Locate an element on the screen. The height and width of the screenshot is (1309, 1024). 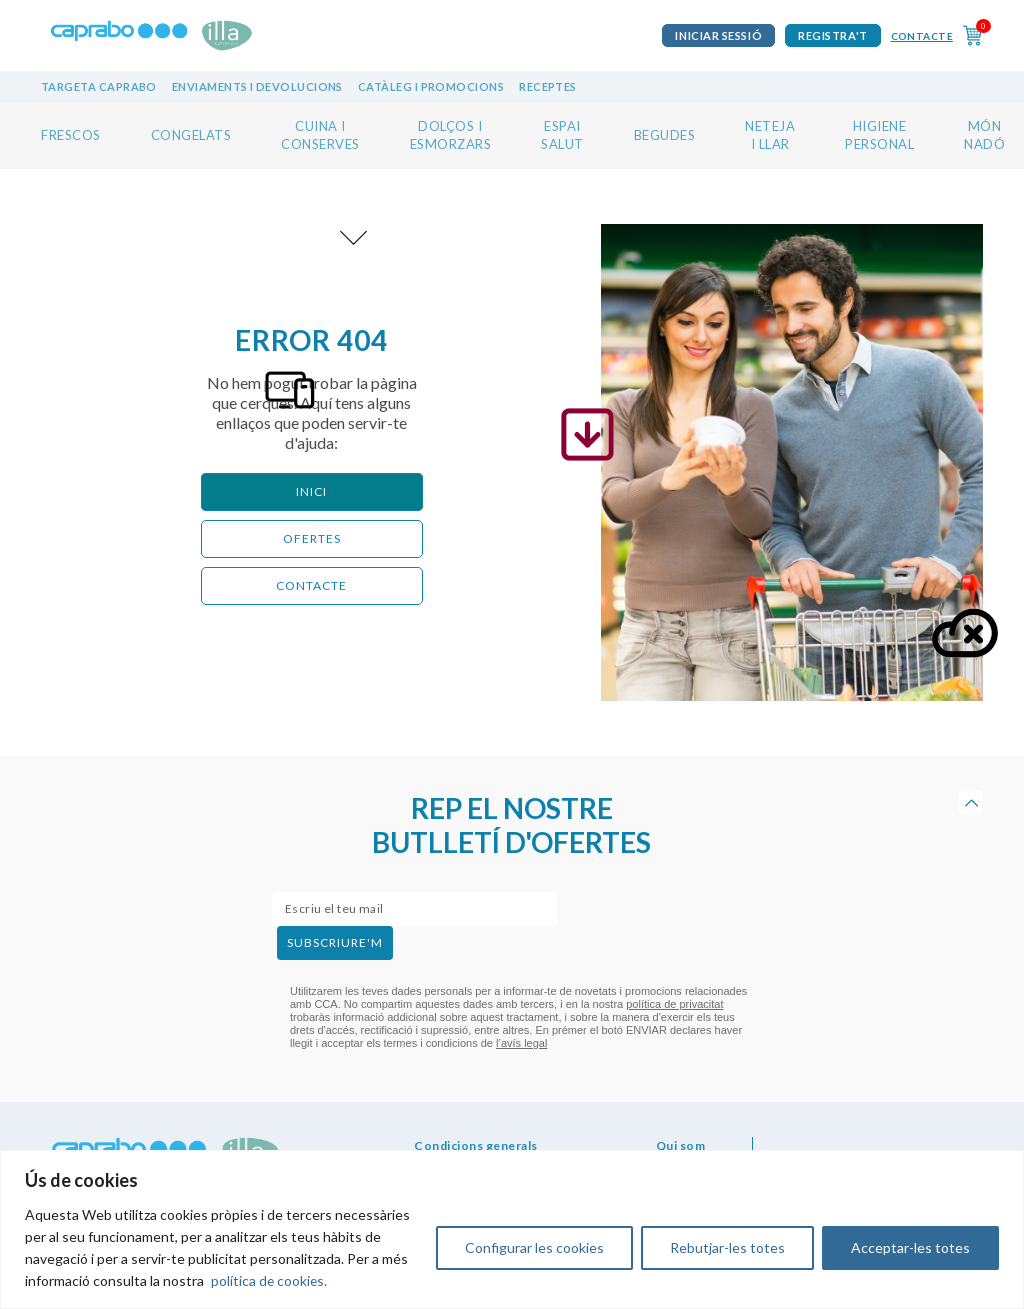
disconnect from cloud storage is located at coordinates (965, 633).